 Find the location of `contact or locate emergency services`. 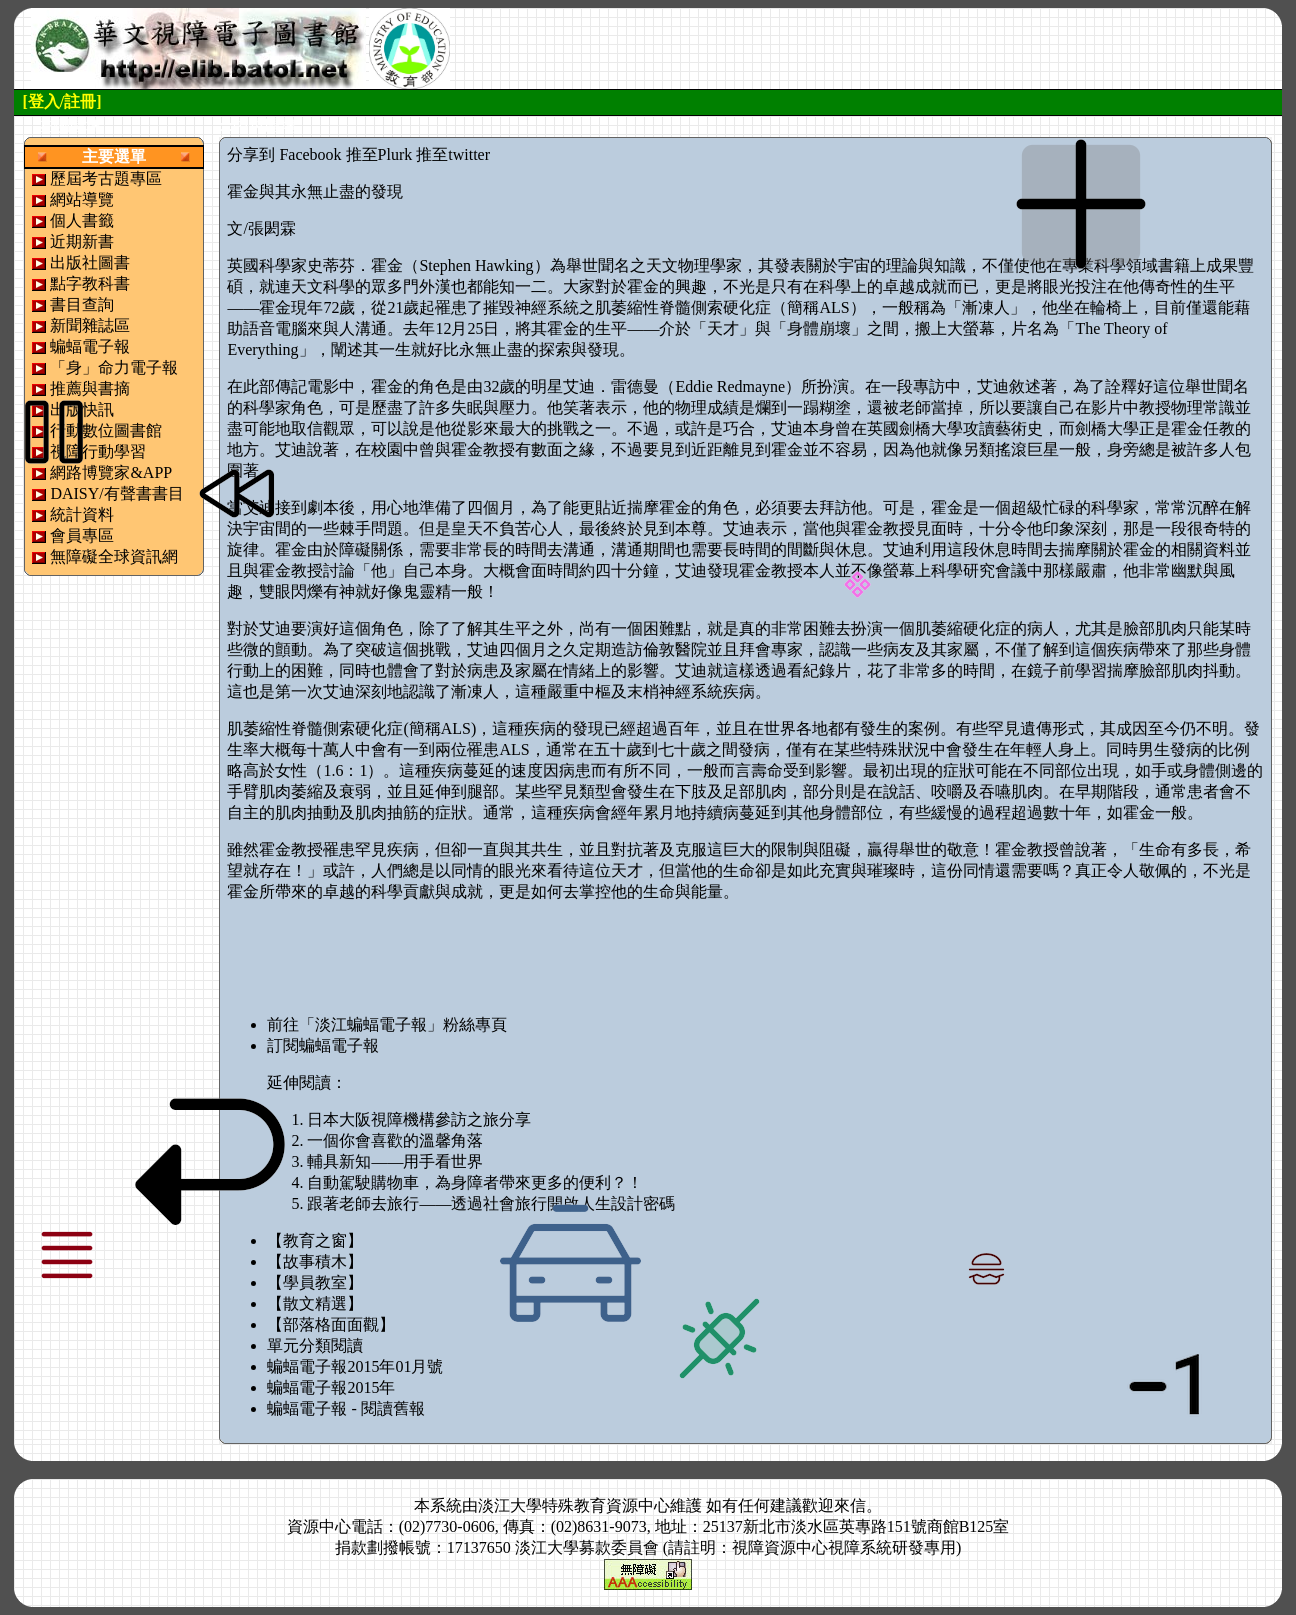

contact or locate emergency services is located at coordinates (570, 1270).